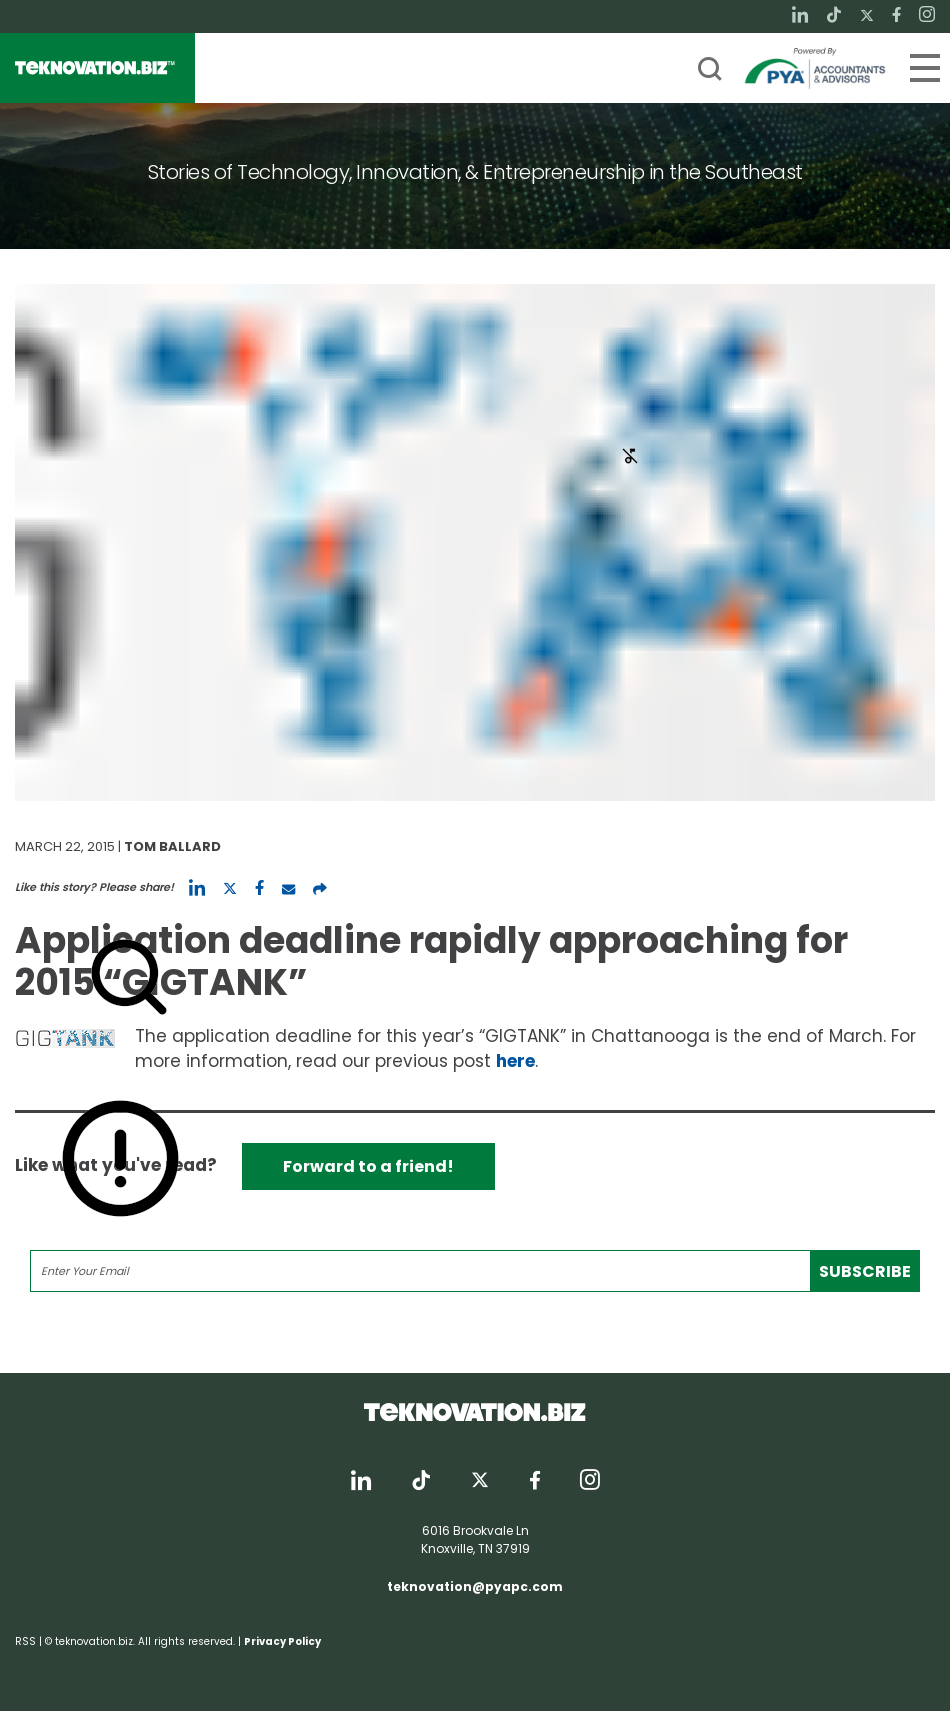 This screenshot has width=950, height=1711. Describe the element at coordinates (630, 456) in the screenshot. I see `mute or disable music playback` at that location.